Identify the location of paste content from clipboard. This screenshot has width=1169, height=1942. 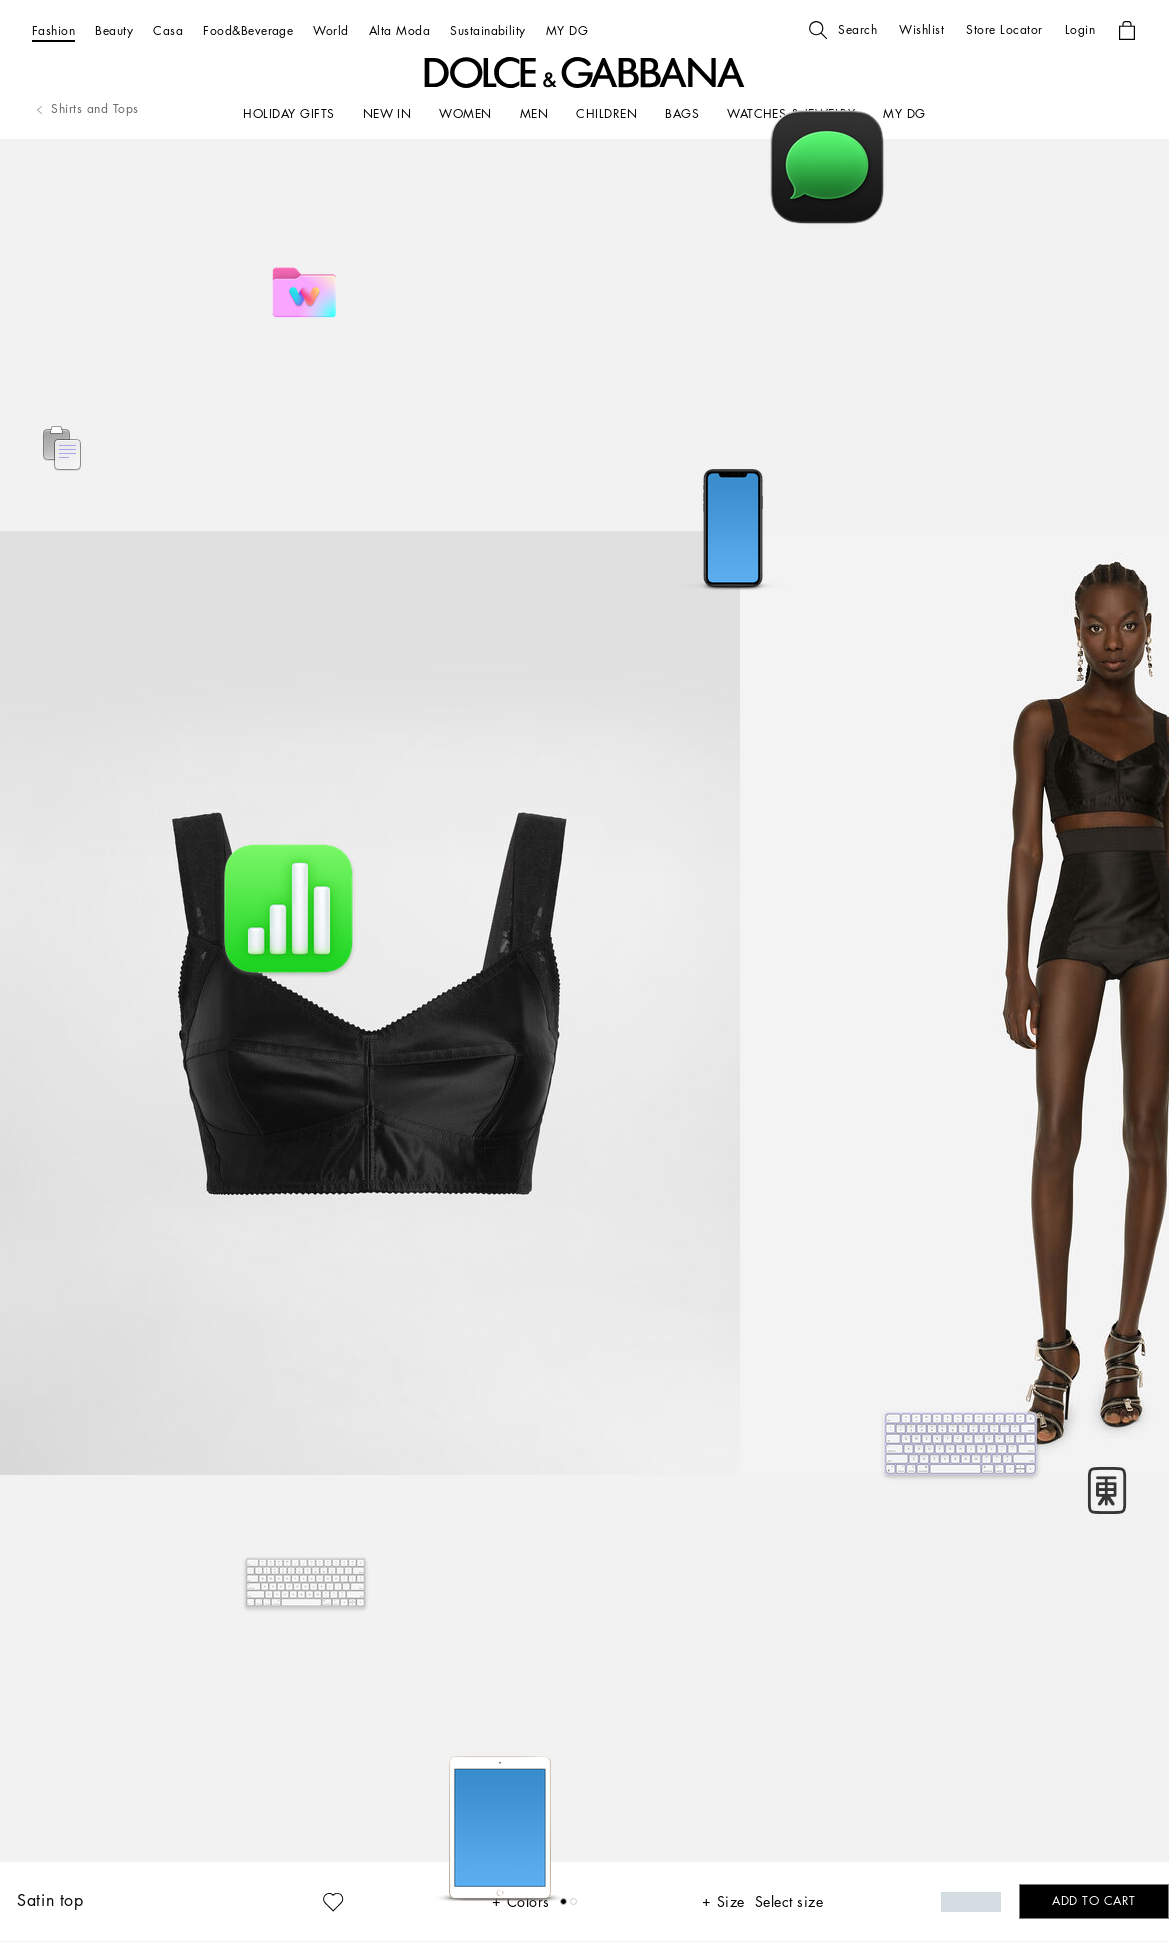
(62, 448).